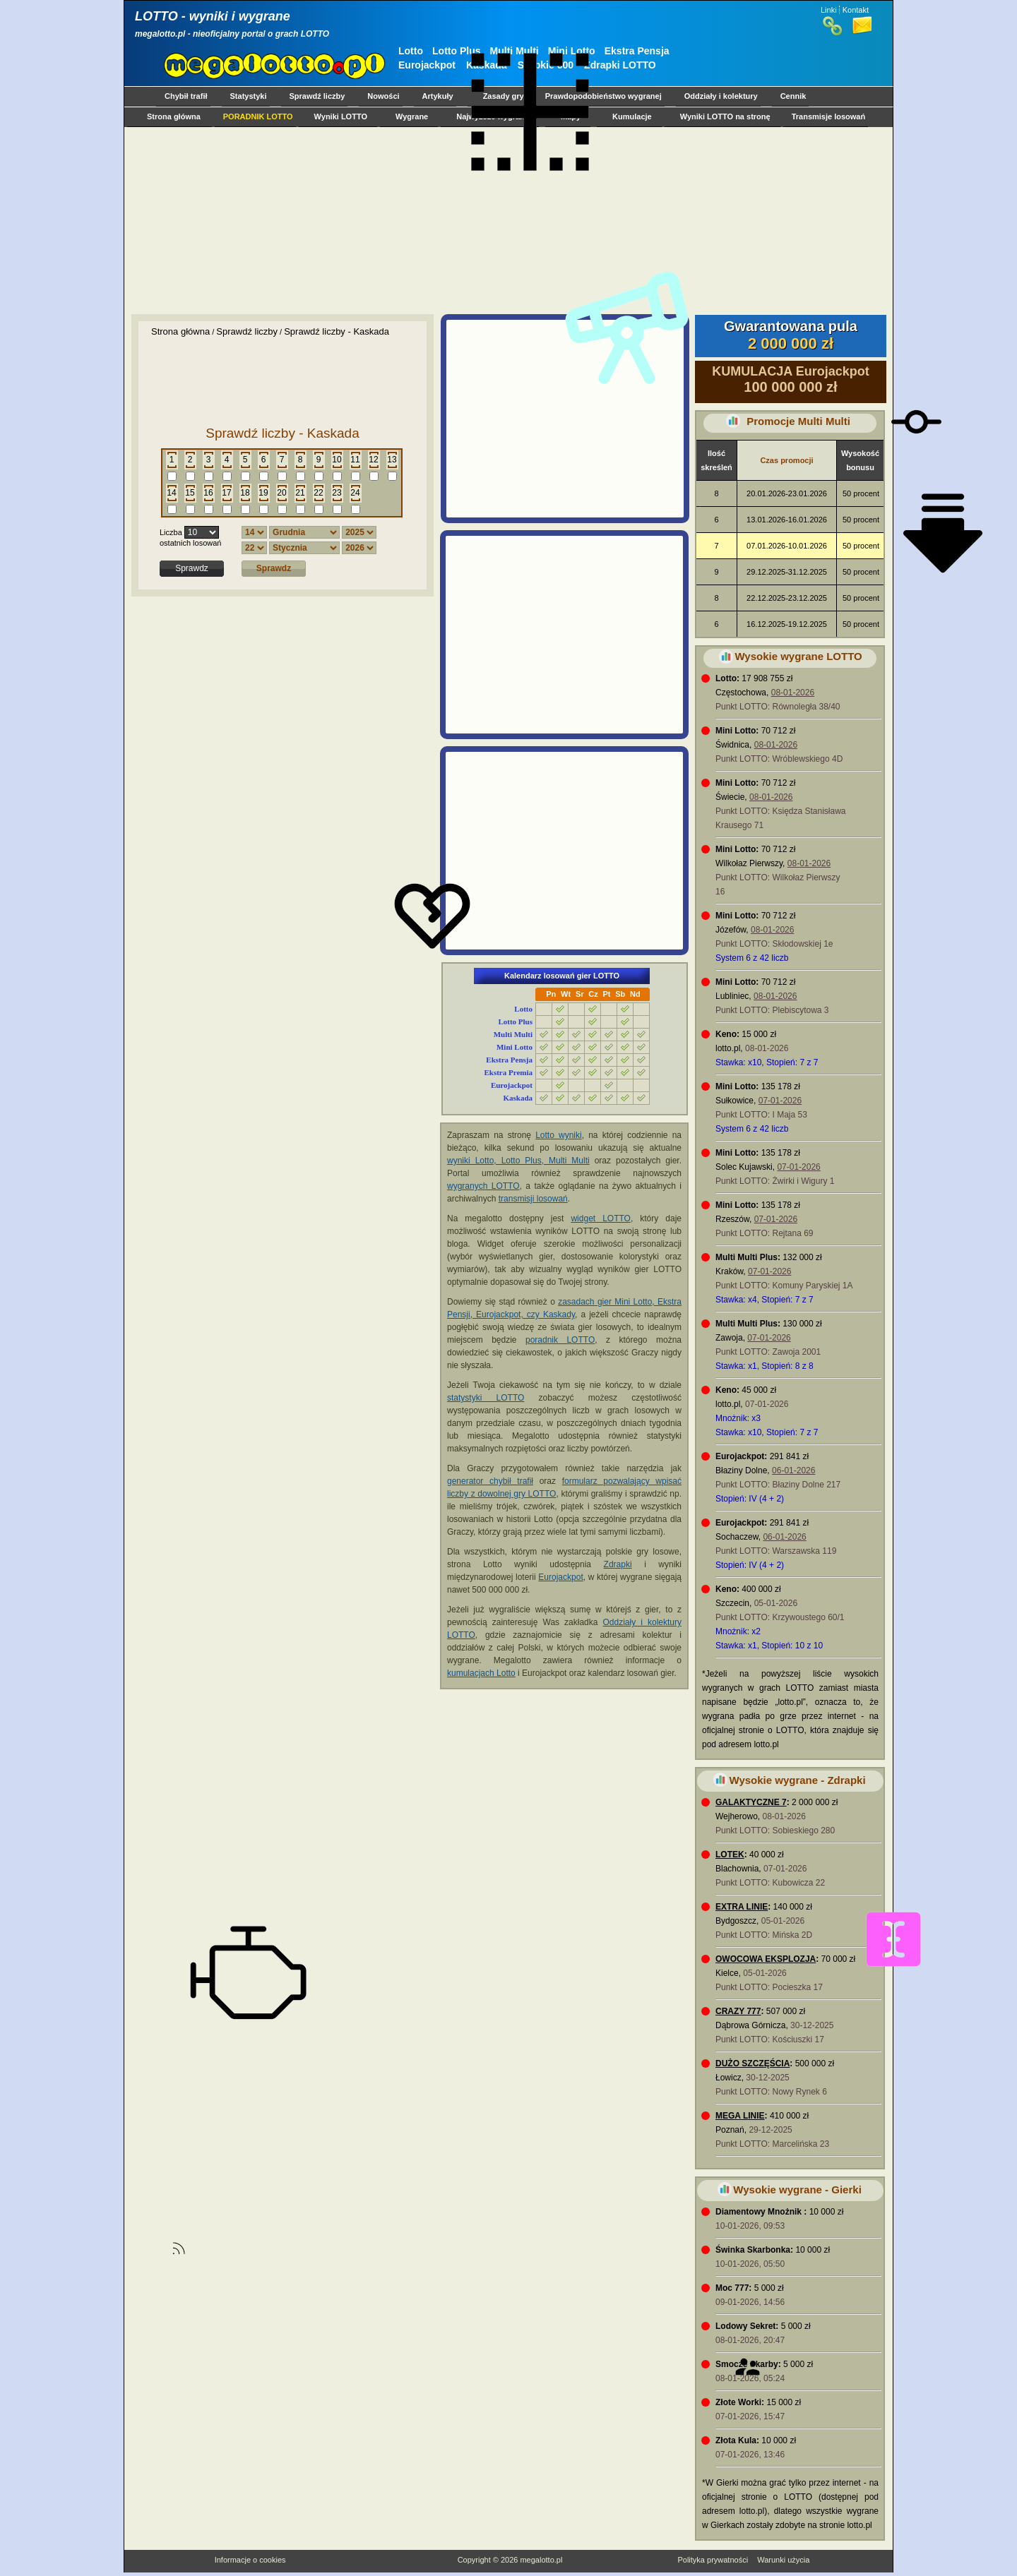 The height and width of the screenshot is (2576, 1017). Describe the element at coordinates (626, 327) in the screenshot. I see `explore or discover new content` at that location.